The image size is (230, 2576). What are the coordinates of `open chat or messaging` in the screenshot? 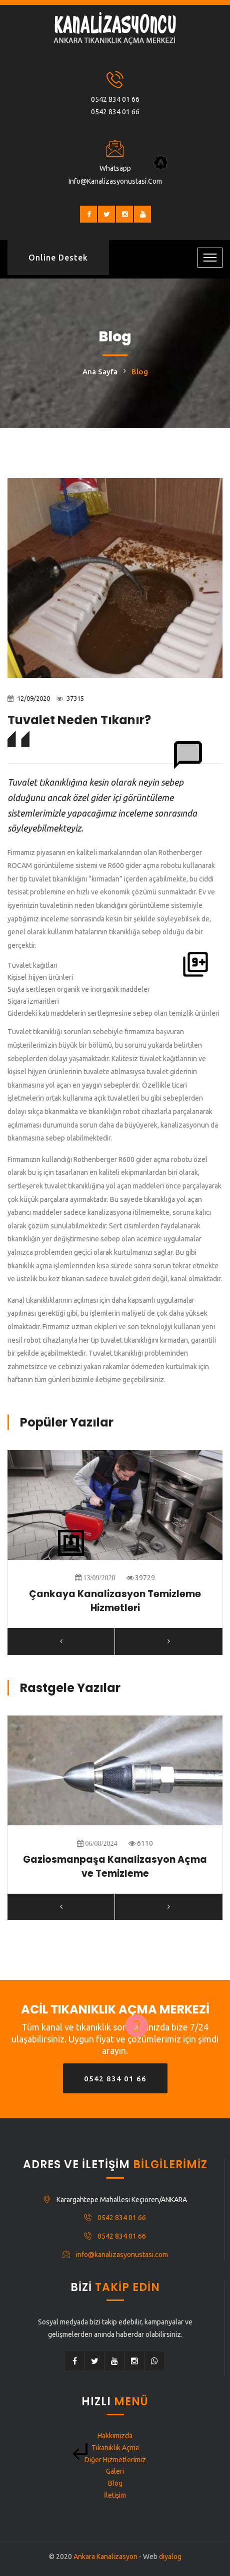 It's located at (188, 755).